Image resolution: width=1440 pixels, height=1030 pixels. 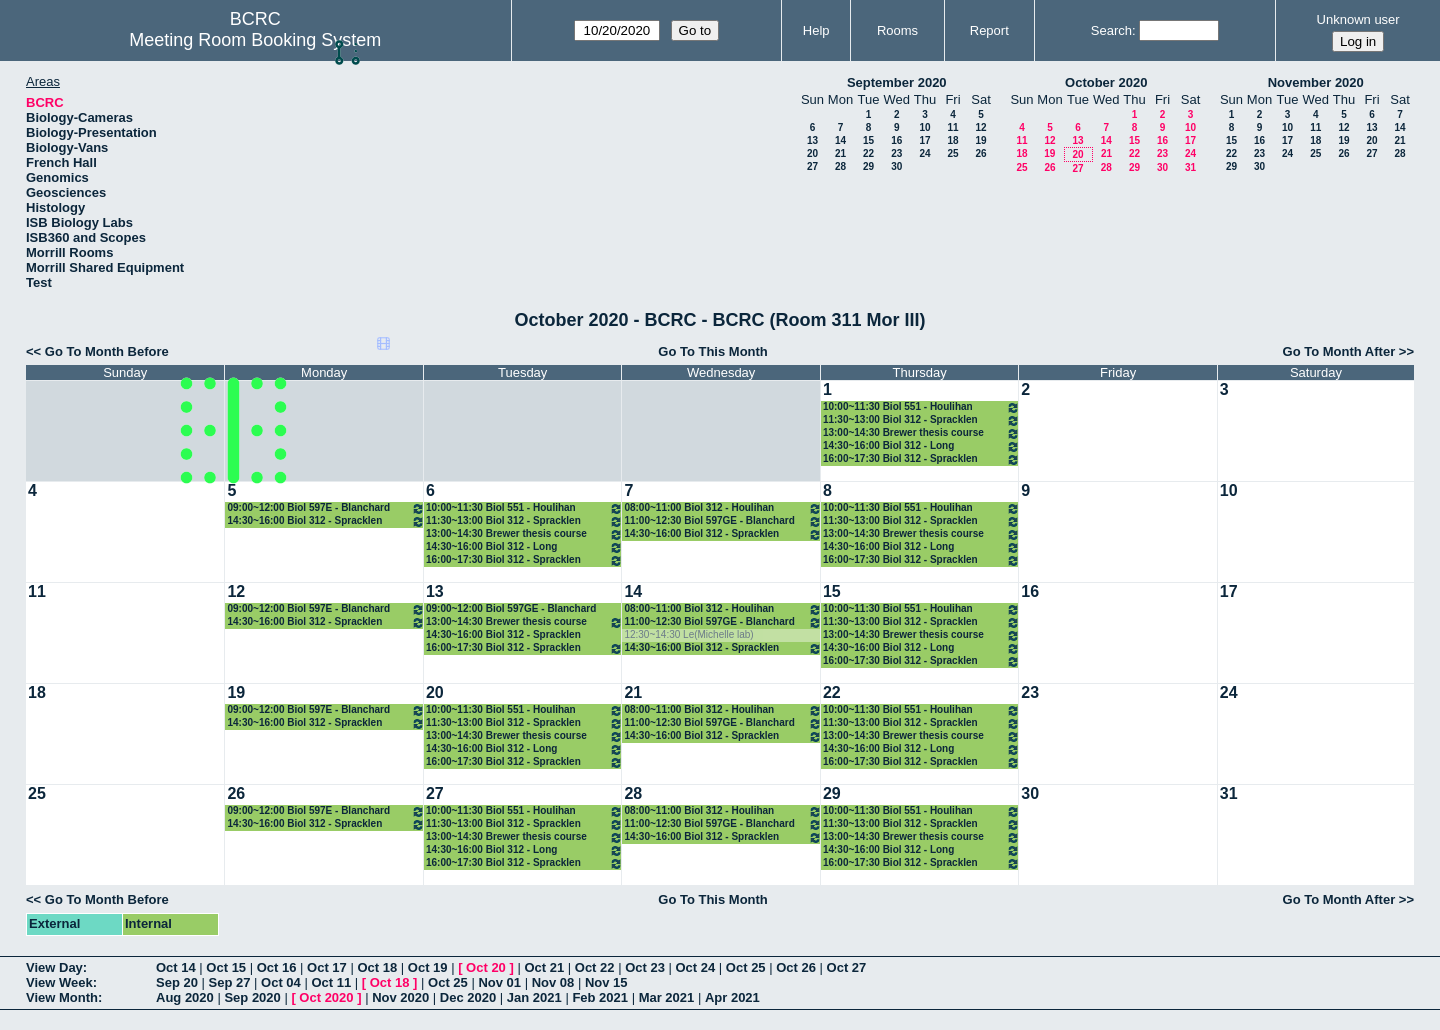 I want to click on add a vertical border to selected cells, so click(x=233, y=430).